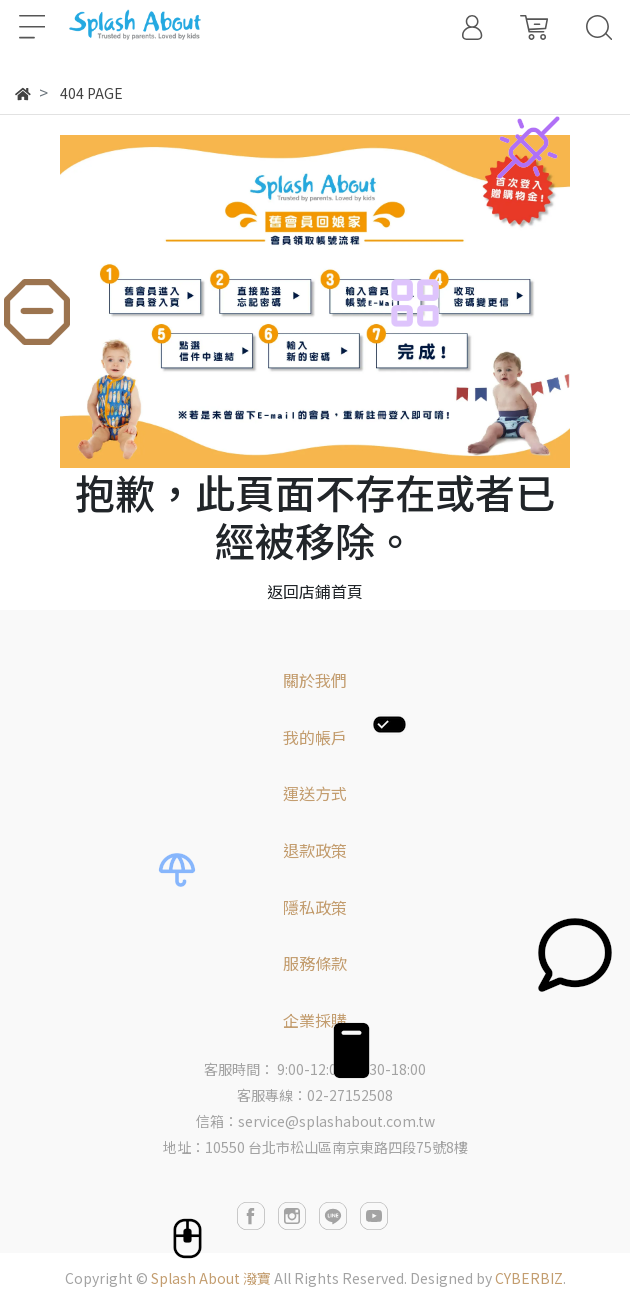  Describe the element at coordinates (187, 1238) in the screenshot. I see `middle mouse button click action` at that location.